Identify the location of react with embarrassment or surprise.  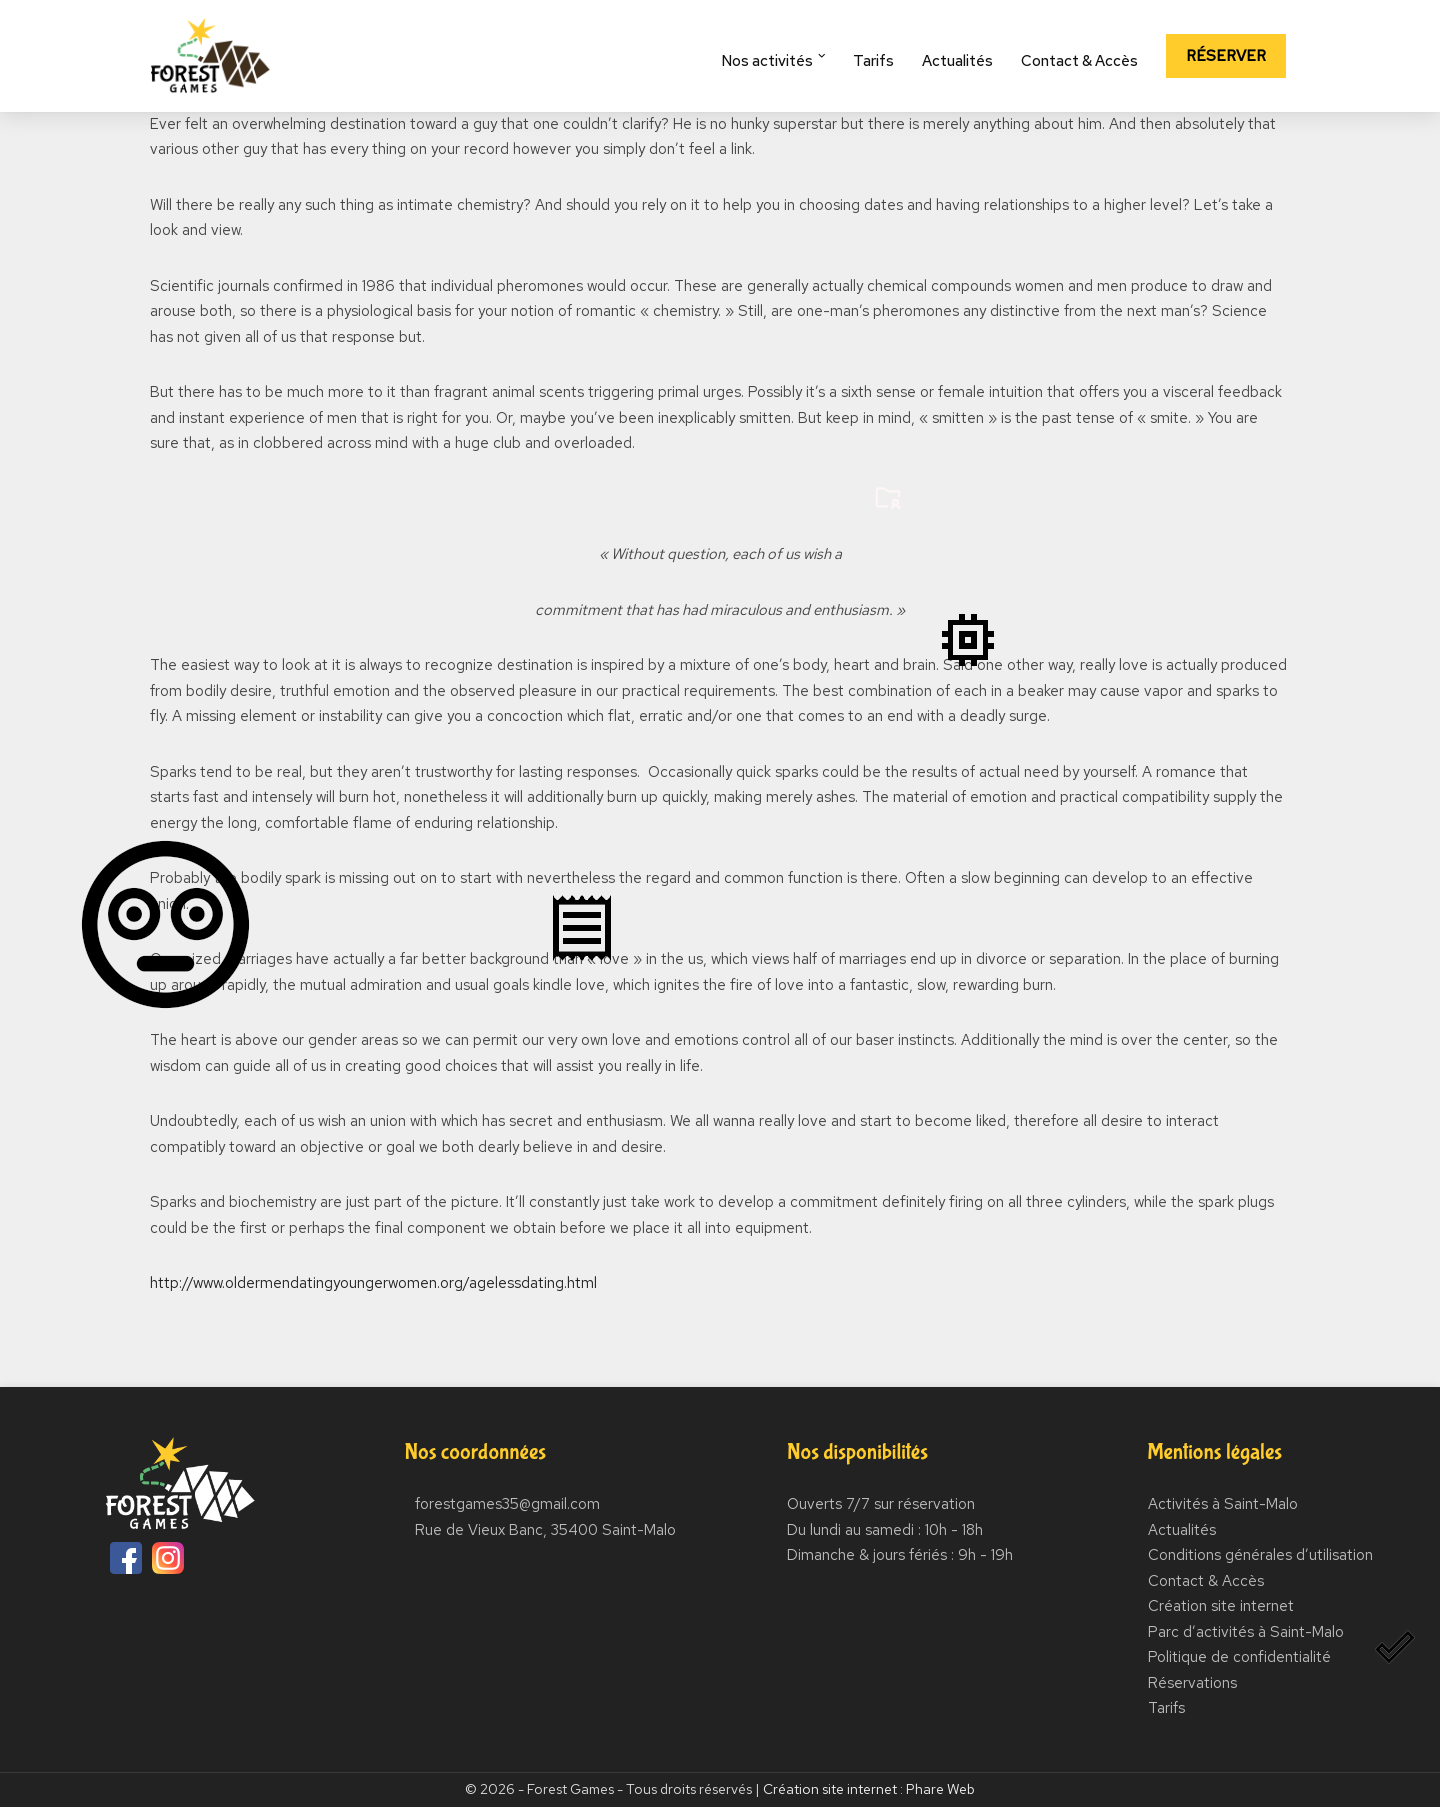
(165, 924).